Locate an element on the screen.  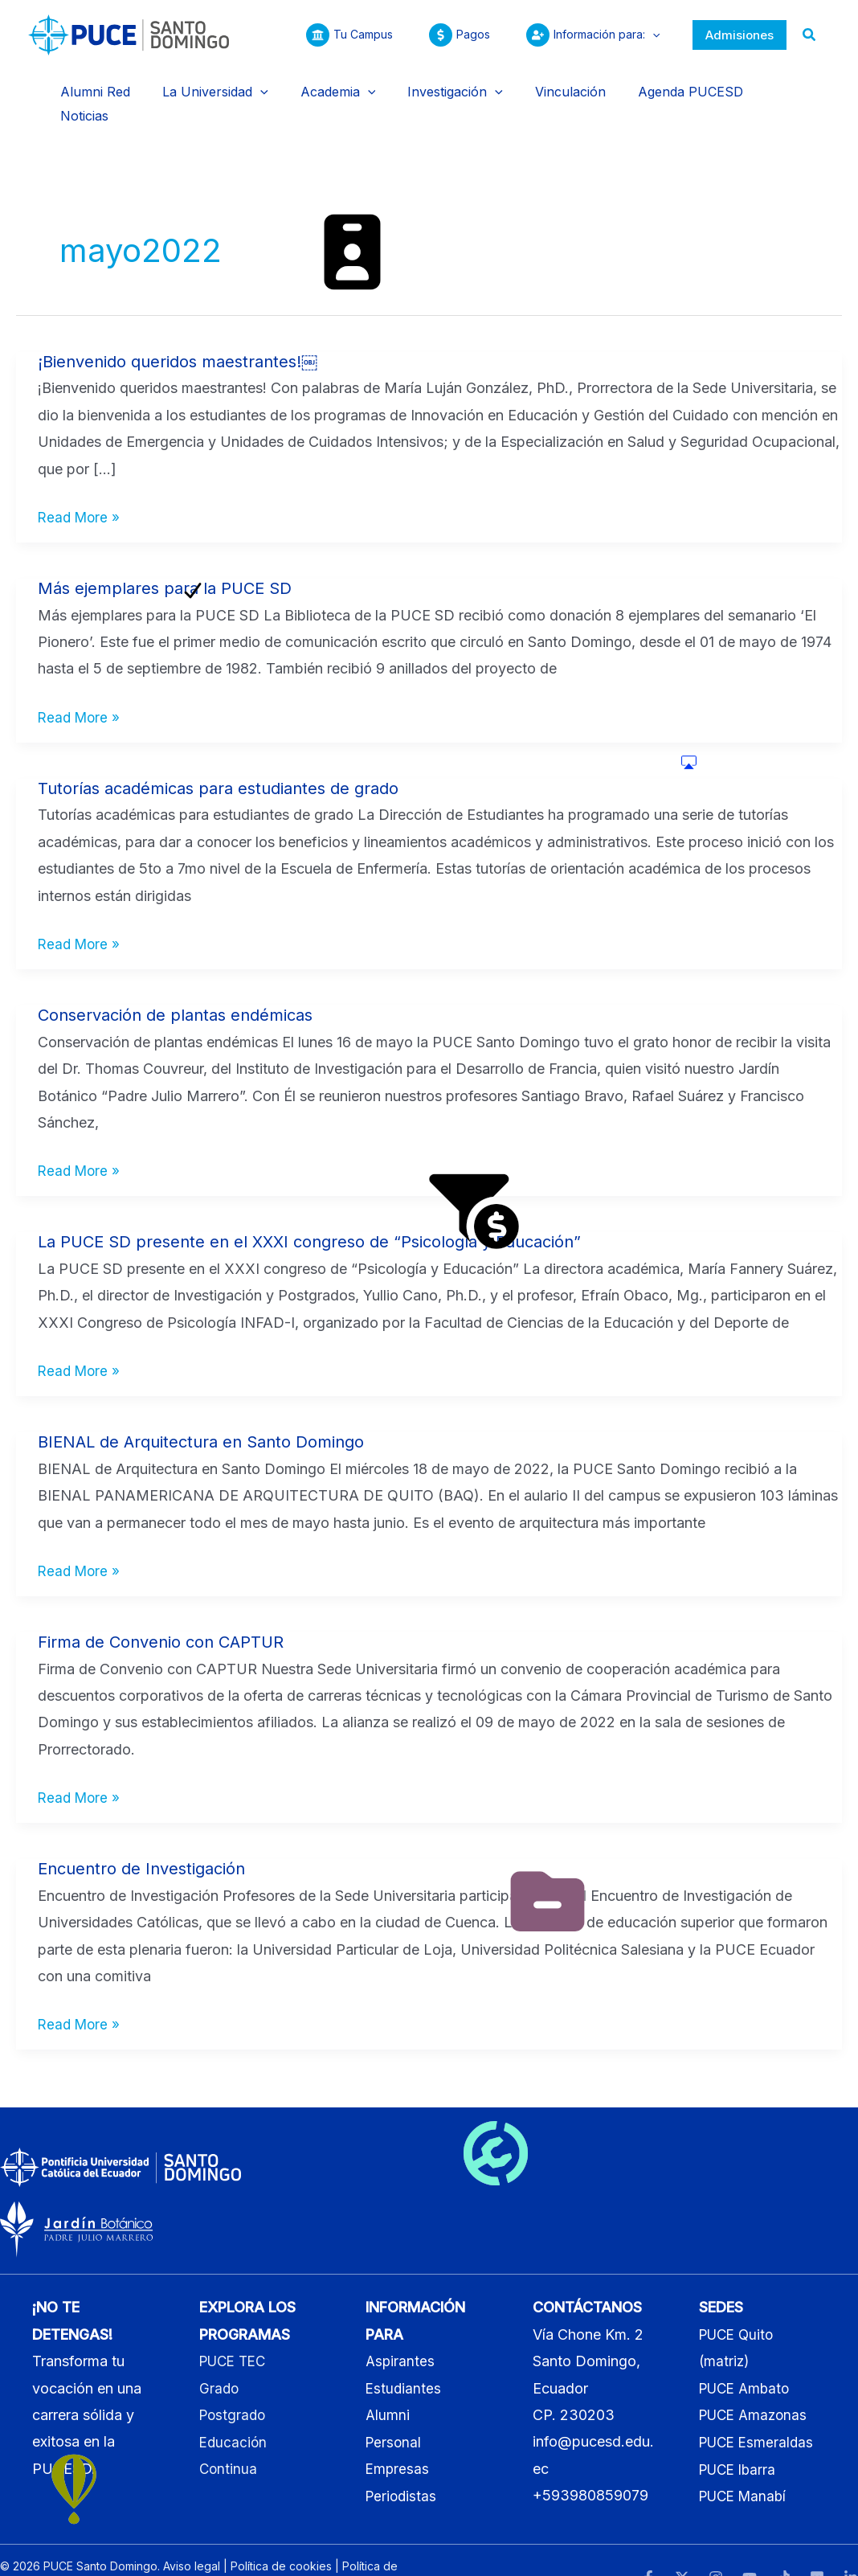
confirms a completed action or task is located at coordinates (193, 590).